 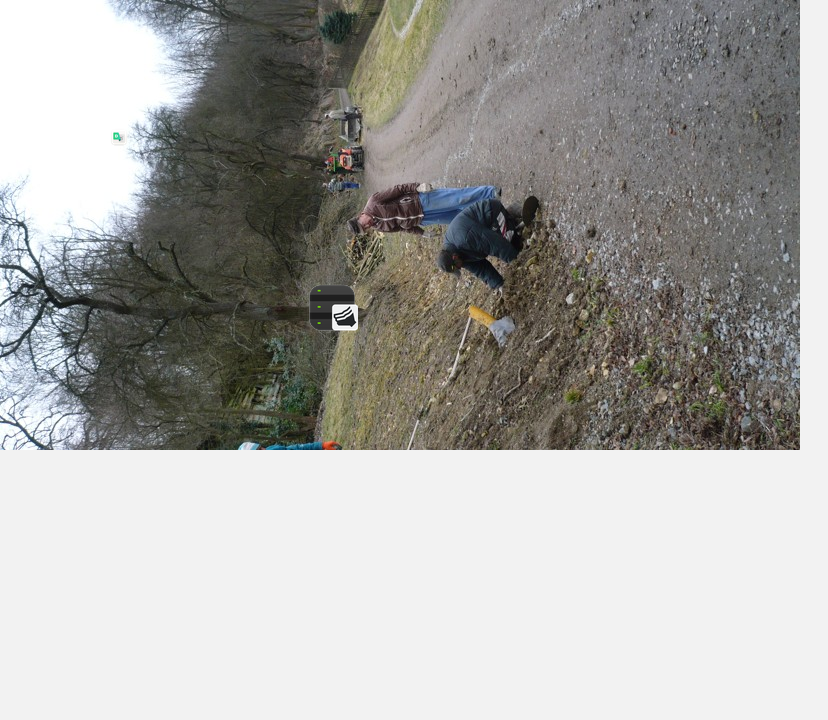 I want to click on open dialect translation app, so click(x=119, y=137).